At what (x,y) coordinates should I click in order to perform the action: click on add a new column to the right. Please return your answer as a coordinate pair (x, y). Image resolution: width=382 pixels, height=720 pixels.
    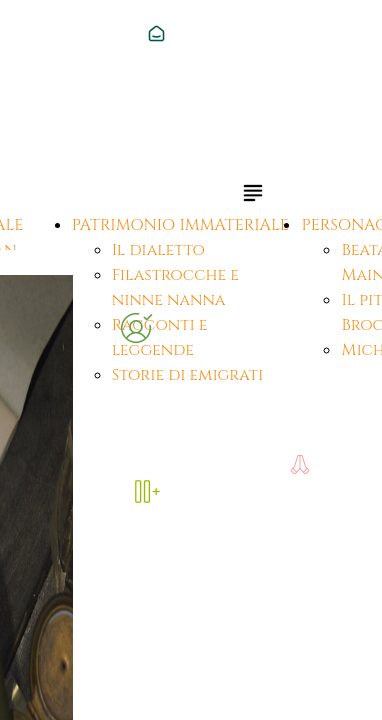
    Looking at the image, I should click on (145, 491).